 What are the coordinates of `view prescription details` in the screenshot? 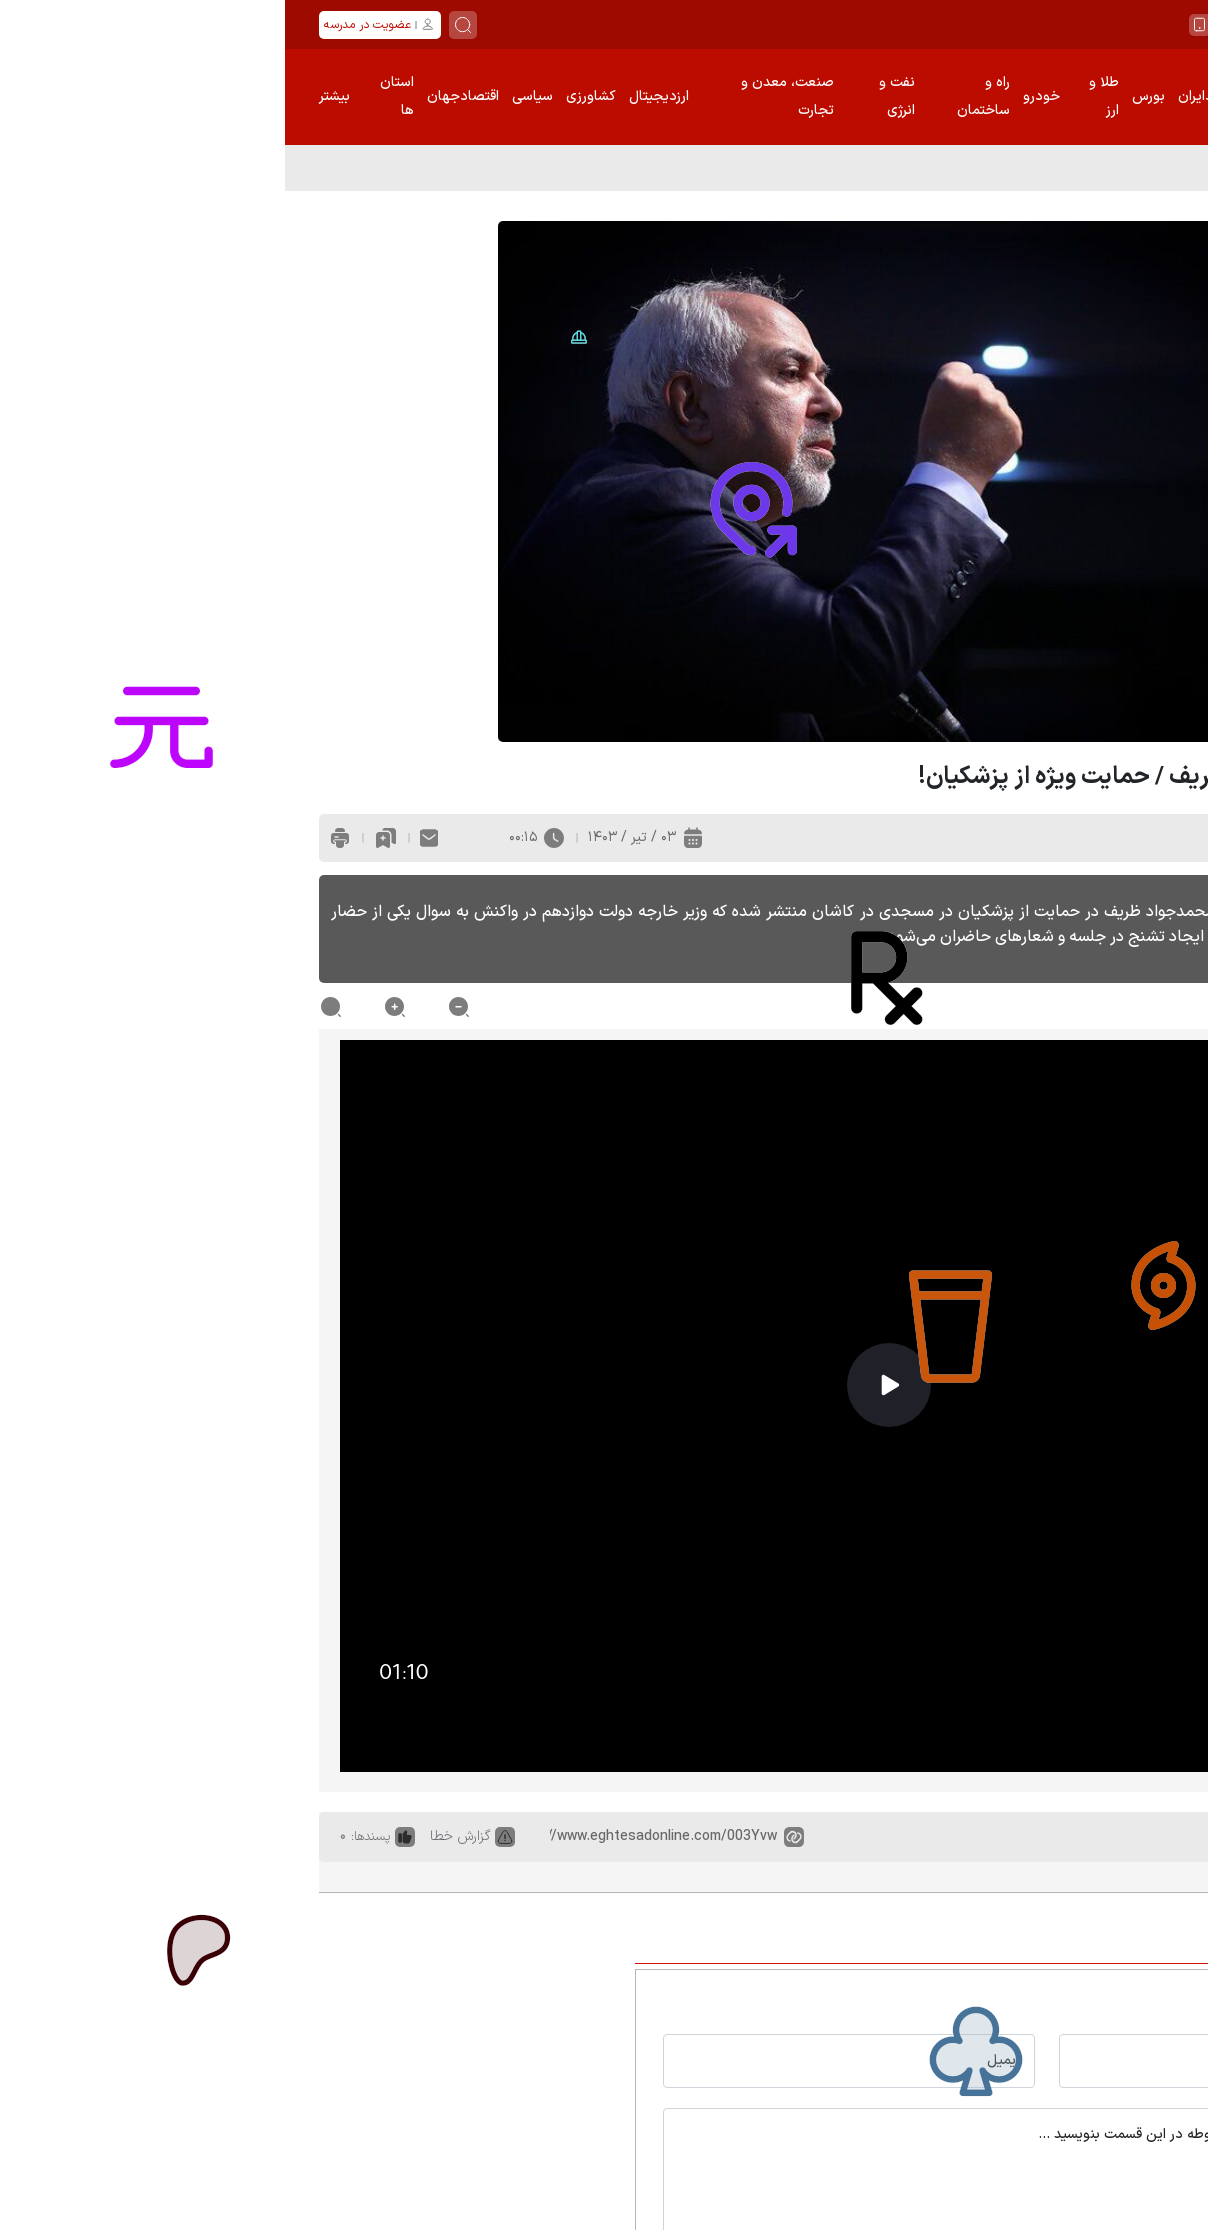 It's located at (883, 978).